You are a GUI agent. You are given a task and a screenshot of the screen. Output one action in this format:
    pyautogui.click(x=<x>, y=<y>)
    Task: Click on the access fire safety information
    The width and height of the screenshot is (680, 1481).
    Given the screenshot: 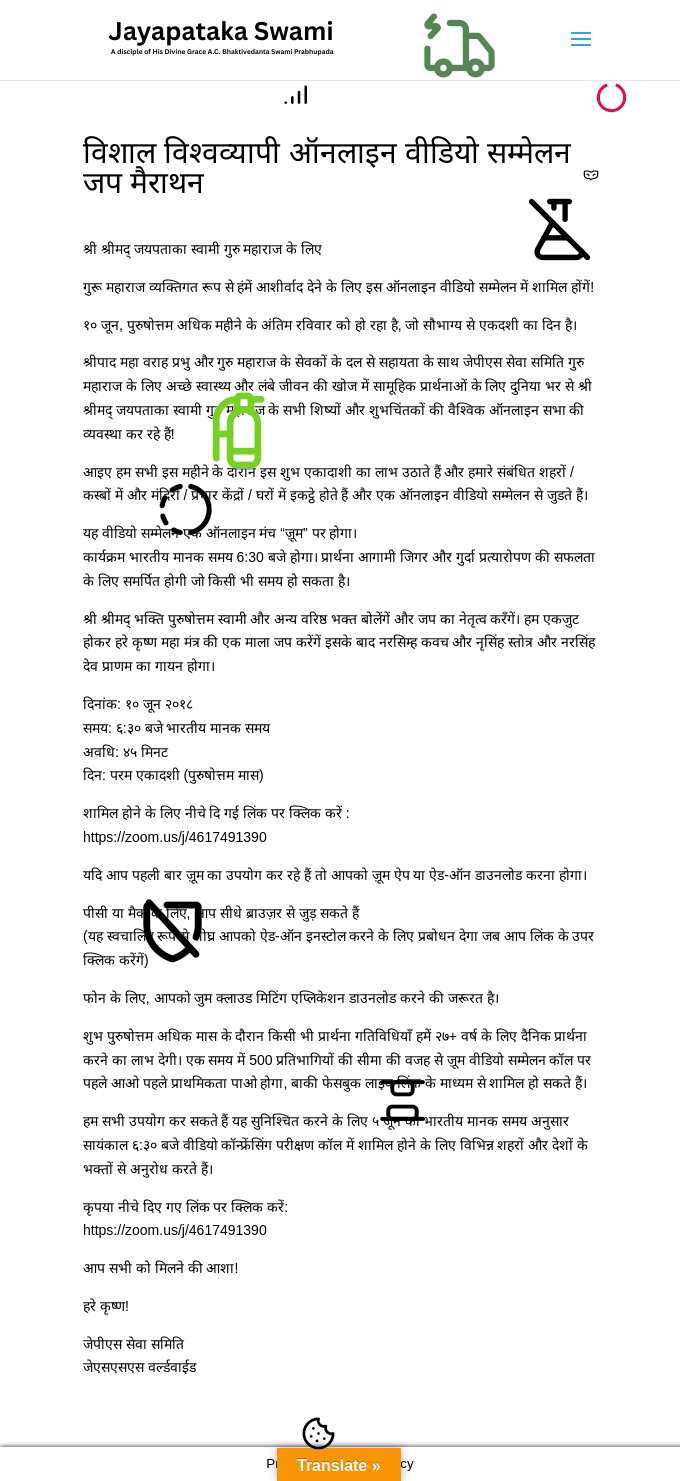 What is the action you would take?
    pyautogui.click(x=240, y=430)
    